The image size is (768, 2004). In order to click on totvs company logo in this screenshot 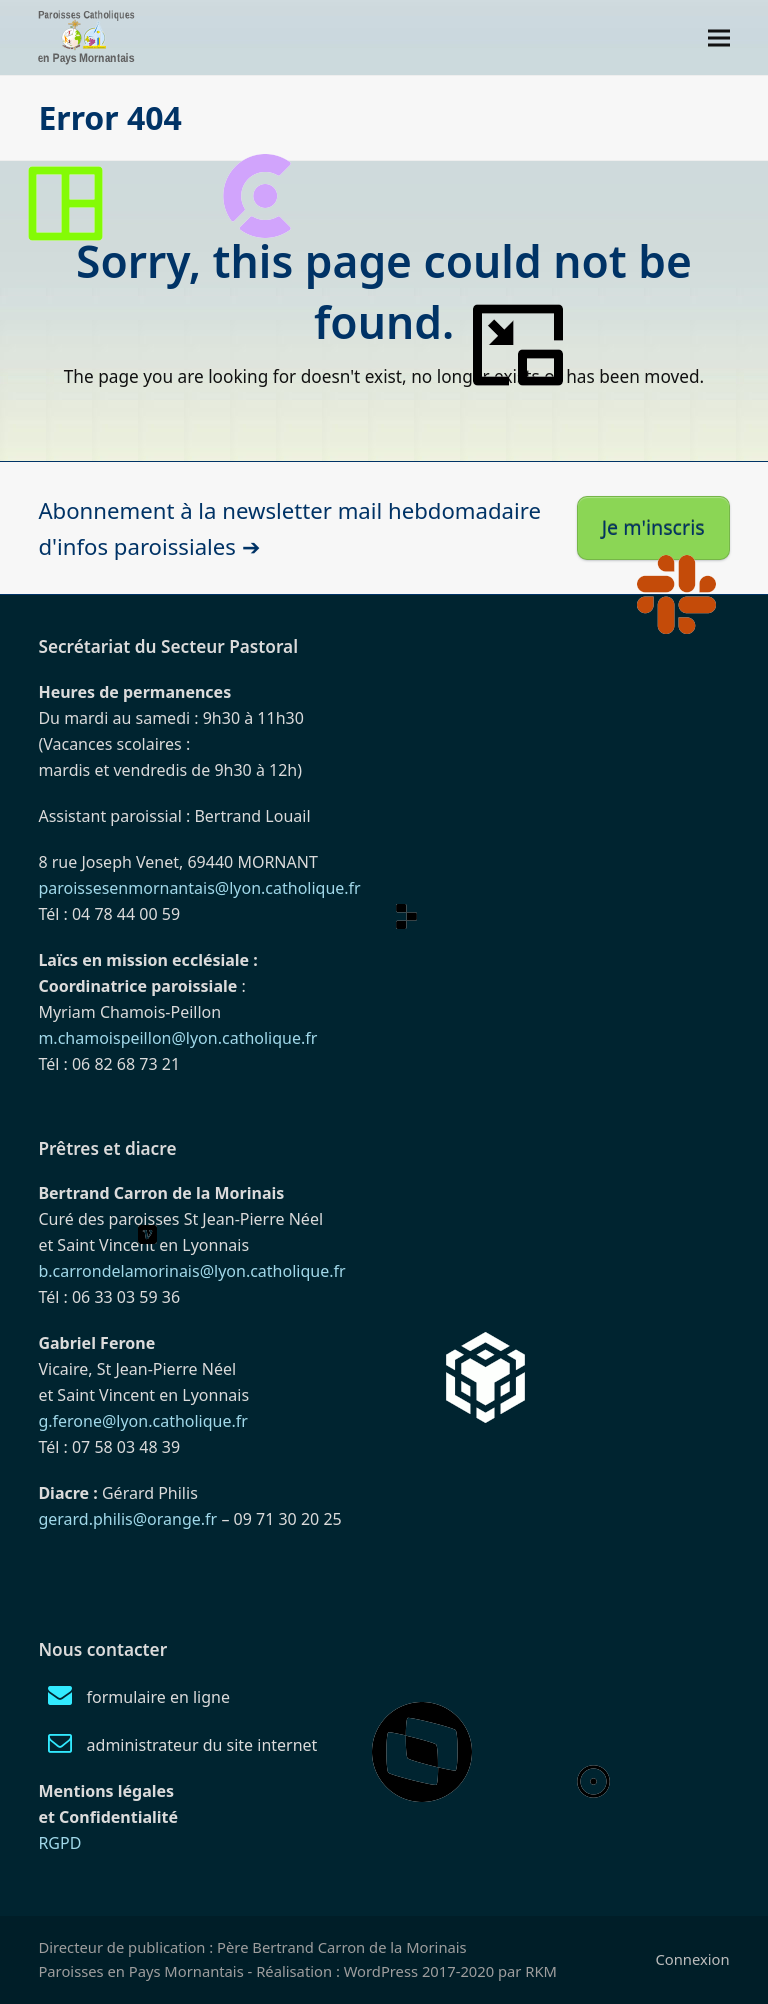, I will do `click(422, 1752)`.